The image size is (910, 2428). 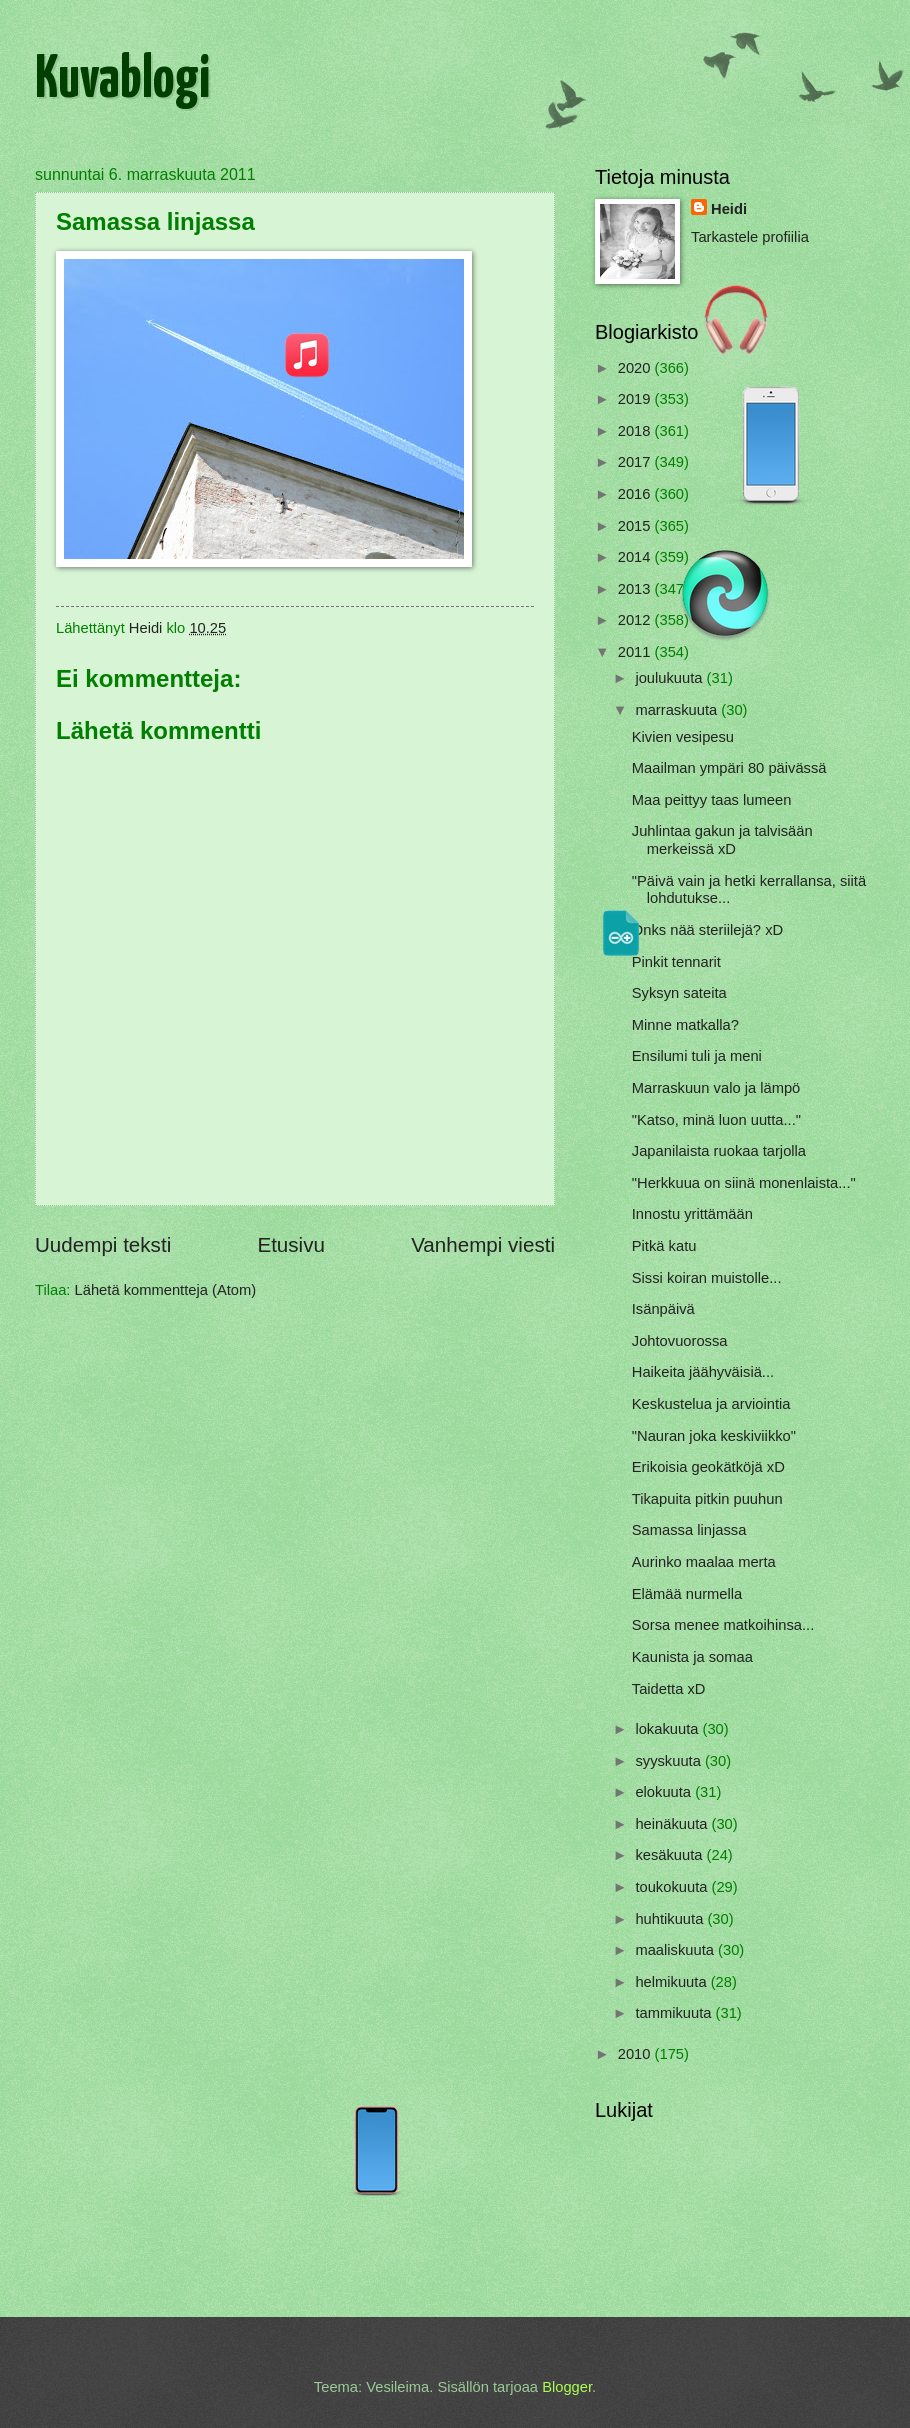 I want to click on an arduino sketch or code file, so click(x=621, y=933).